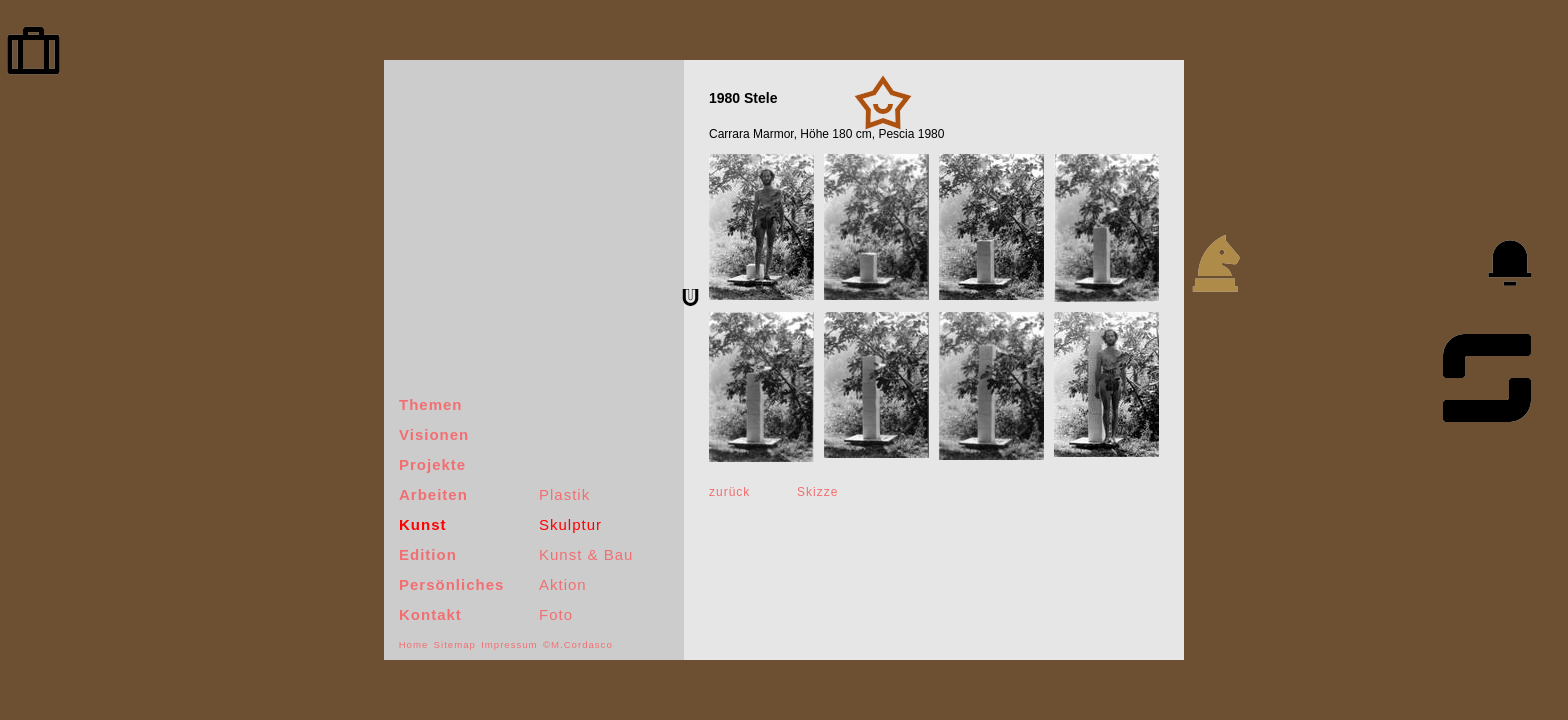 This screenshot has height=720, width=1568. I want to click on mark as favorite with positive feedback, so click(883, 104).